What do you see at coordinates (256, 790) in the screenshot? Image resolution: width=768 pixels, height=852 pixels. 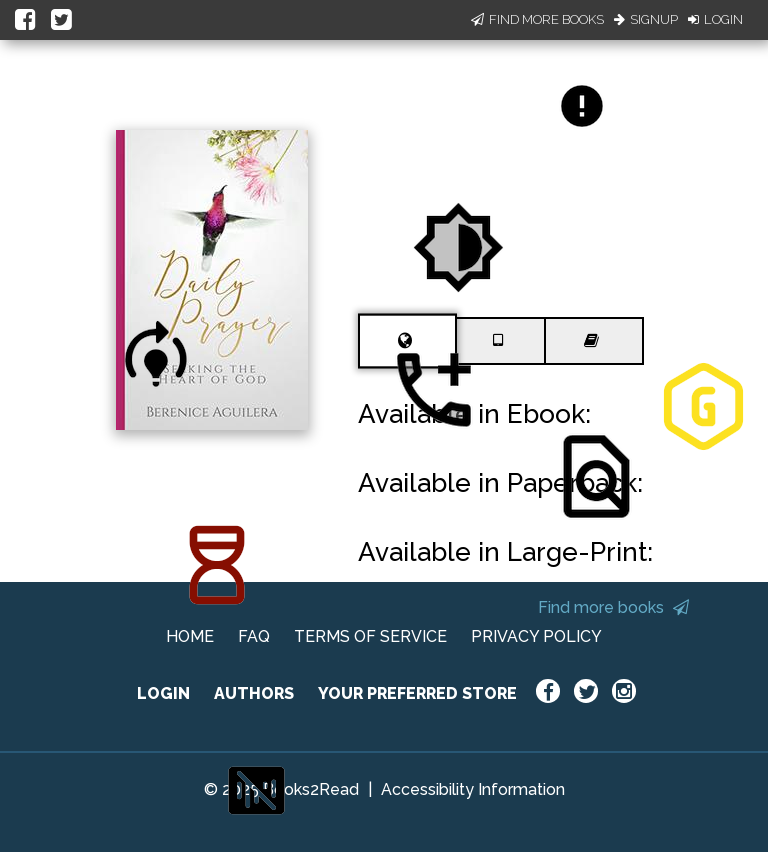 I see `mute or disable audio input` at bounding box center [256, 790].